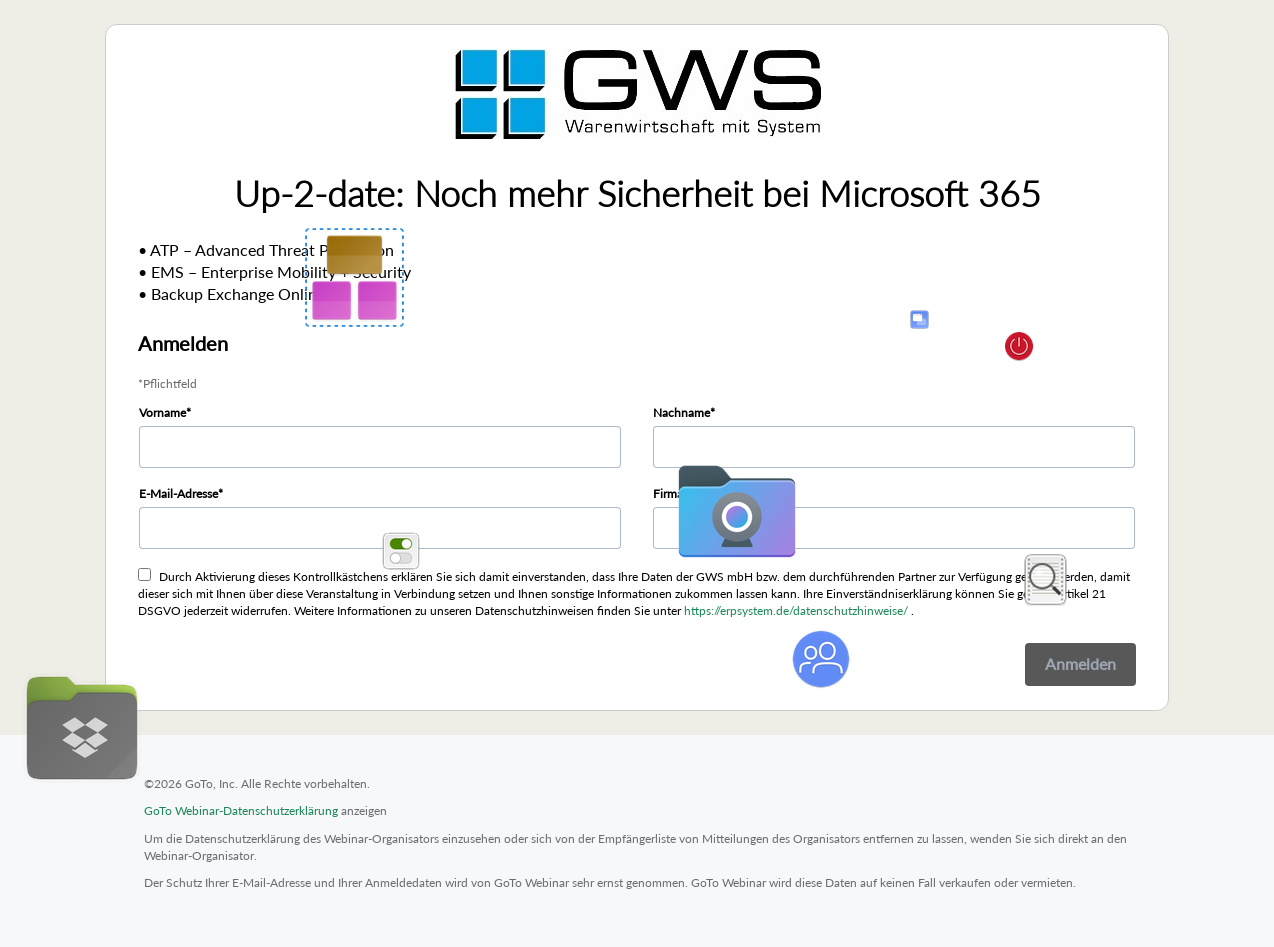  Describe the element at coordinates (736, 514) in the screenshot. I see `folder containing webcam recordings or video chat files` at that location.